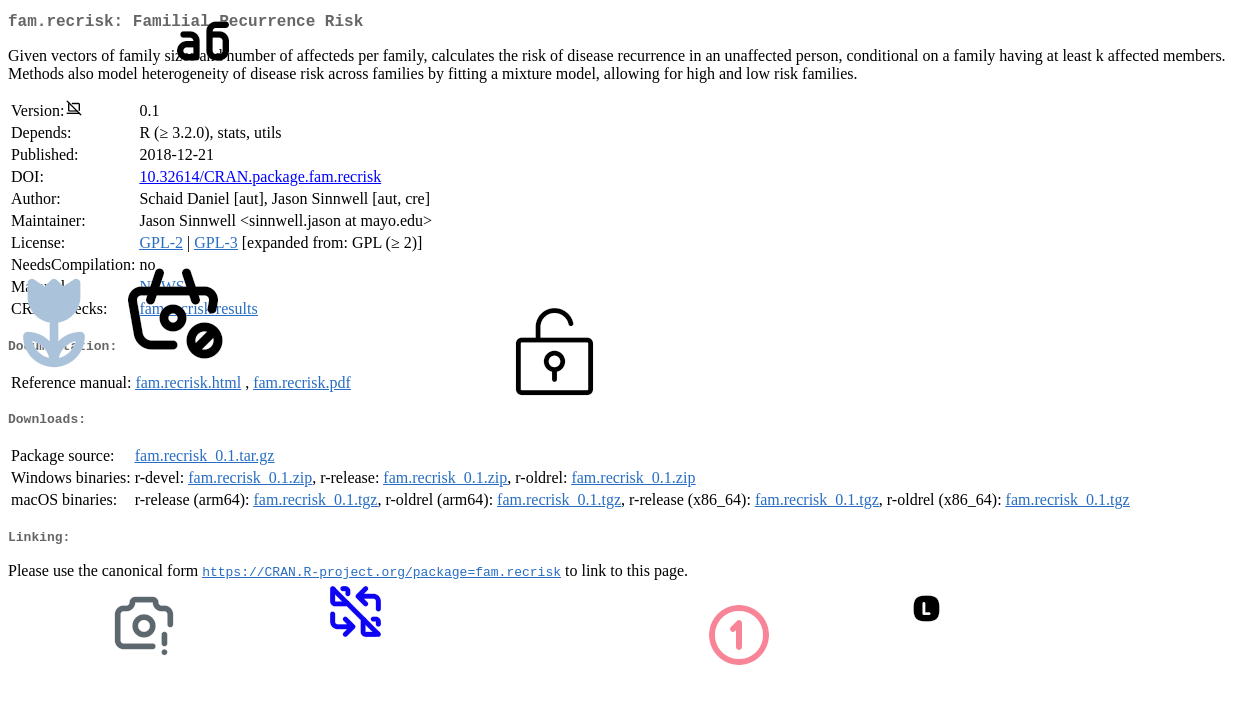 The image size is (1244, 720). I want to click on indicates the first step in a process or tutorial, so click(739, 635).